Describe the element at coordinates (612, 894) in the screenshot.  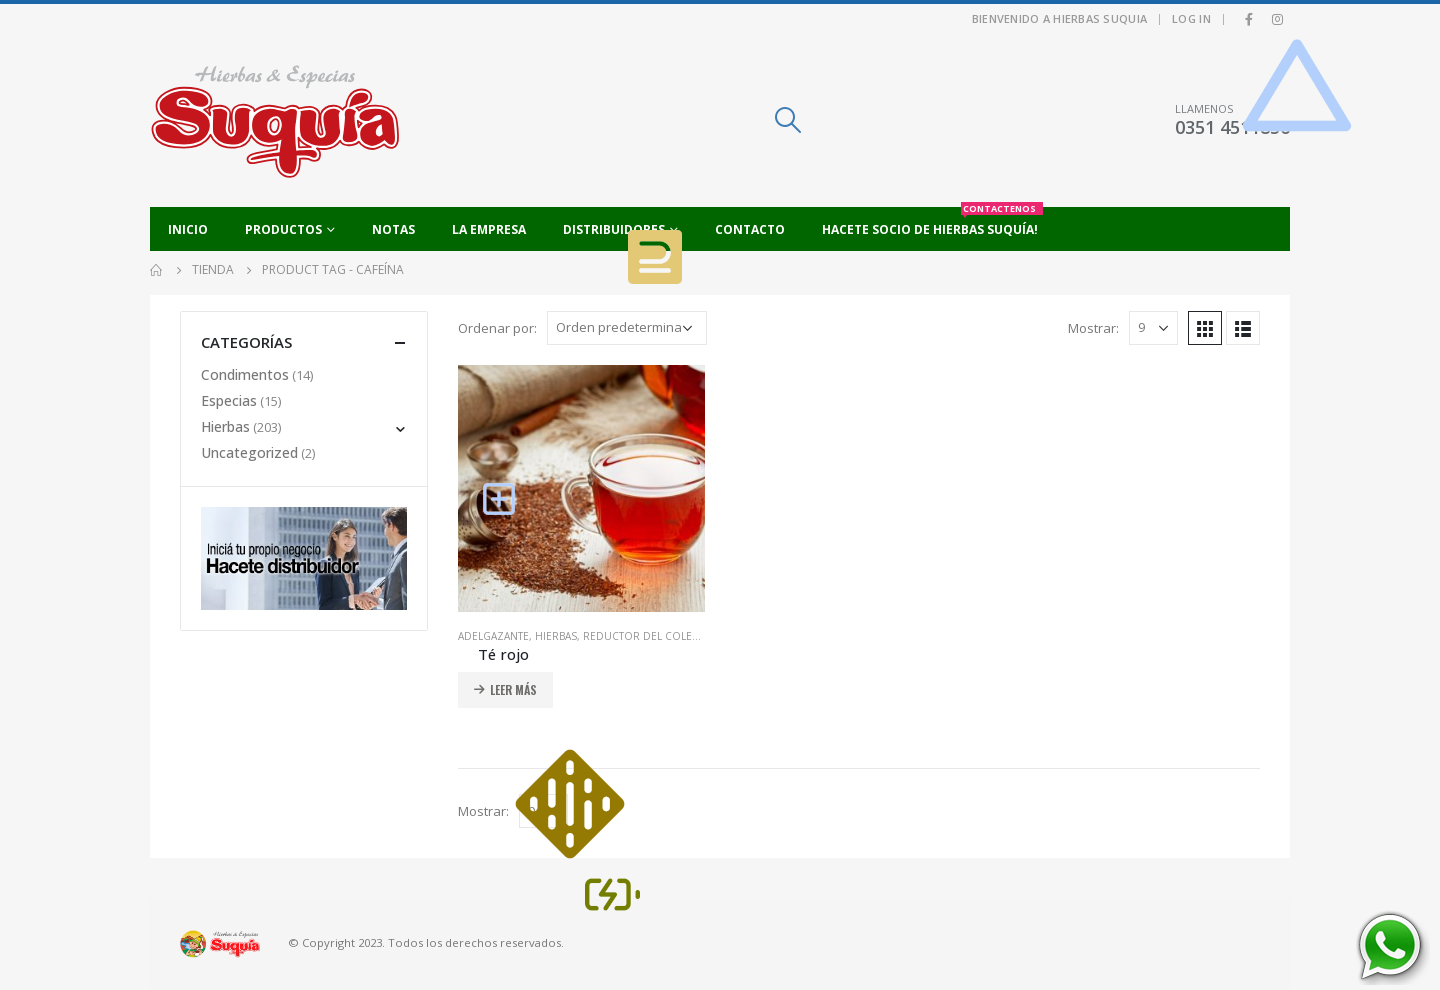
I see `indicates device is currently charging` at that location.